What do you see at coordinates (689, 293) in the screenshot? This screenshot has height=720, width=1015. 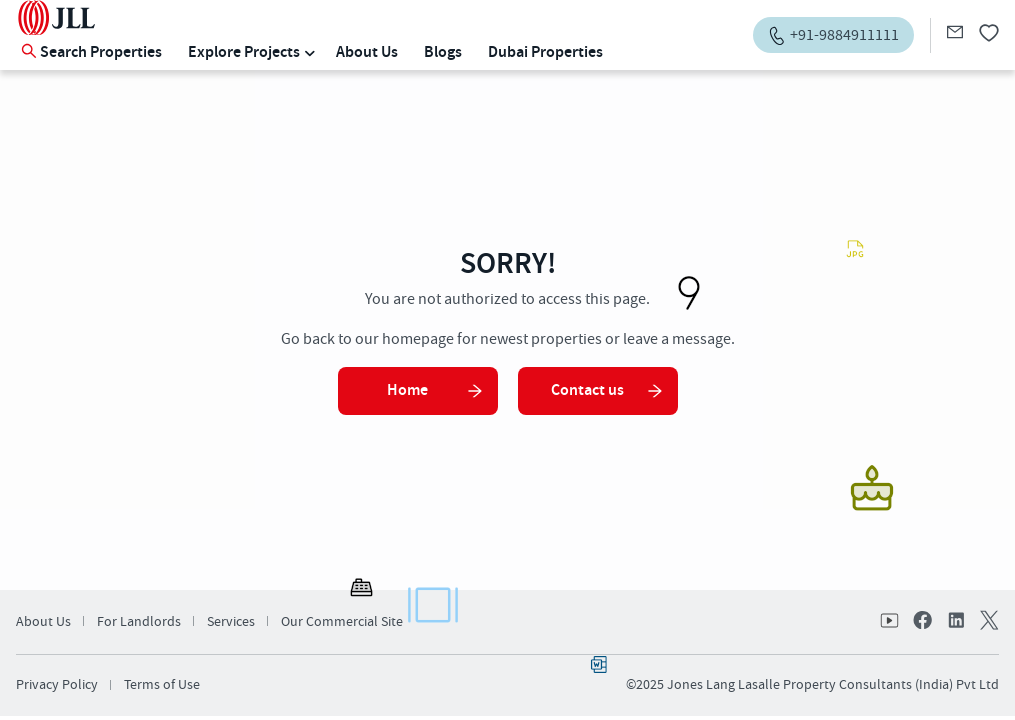 I see `indicates the number nine in a list or sequence` at bounding box center [689, 293].